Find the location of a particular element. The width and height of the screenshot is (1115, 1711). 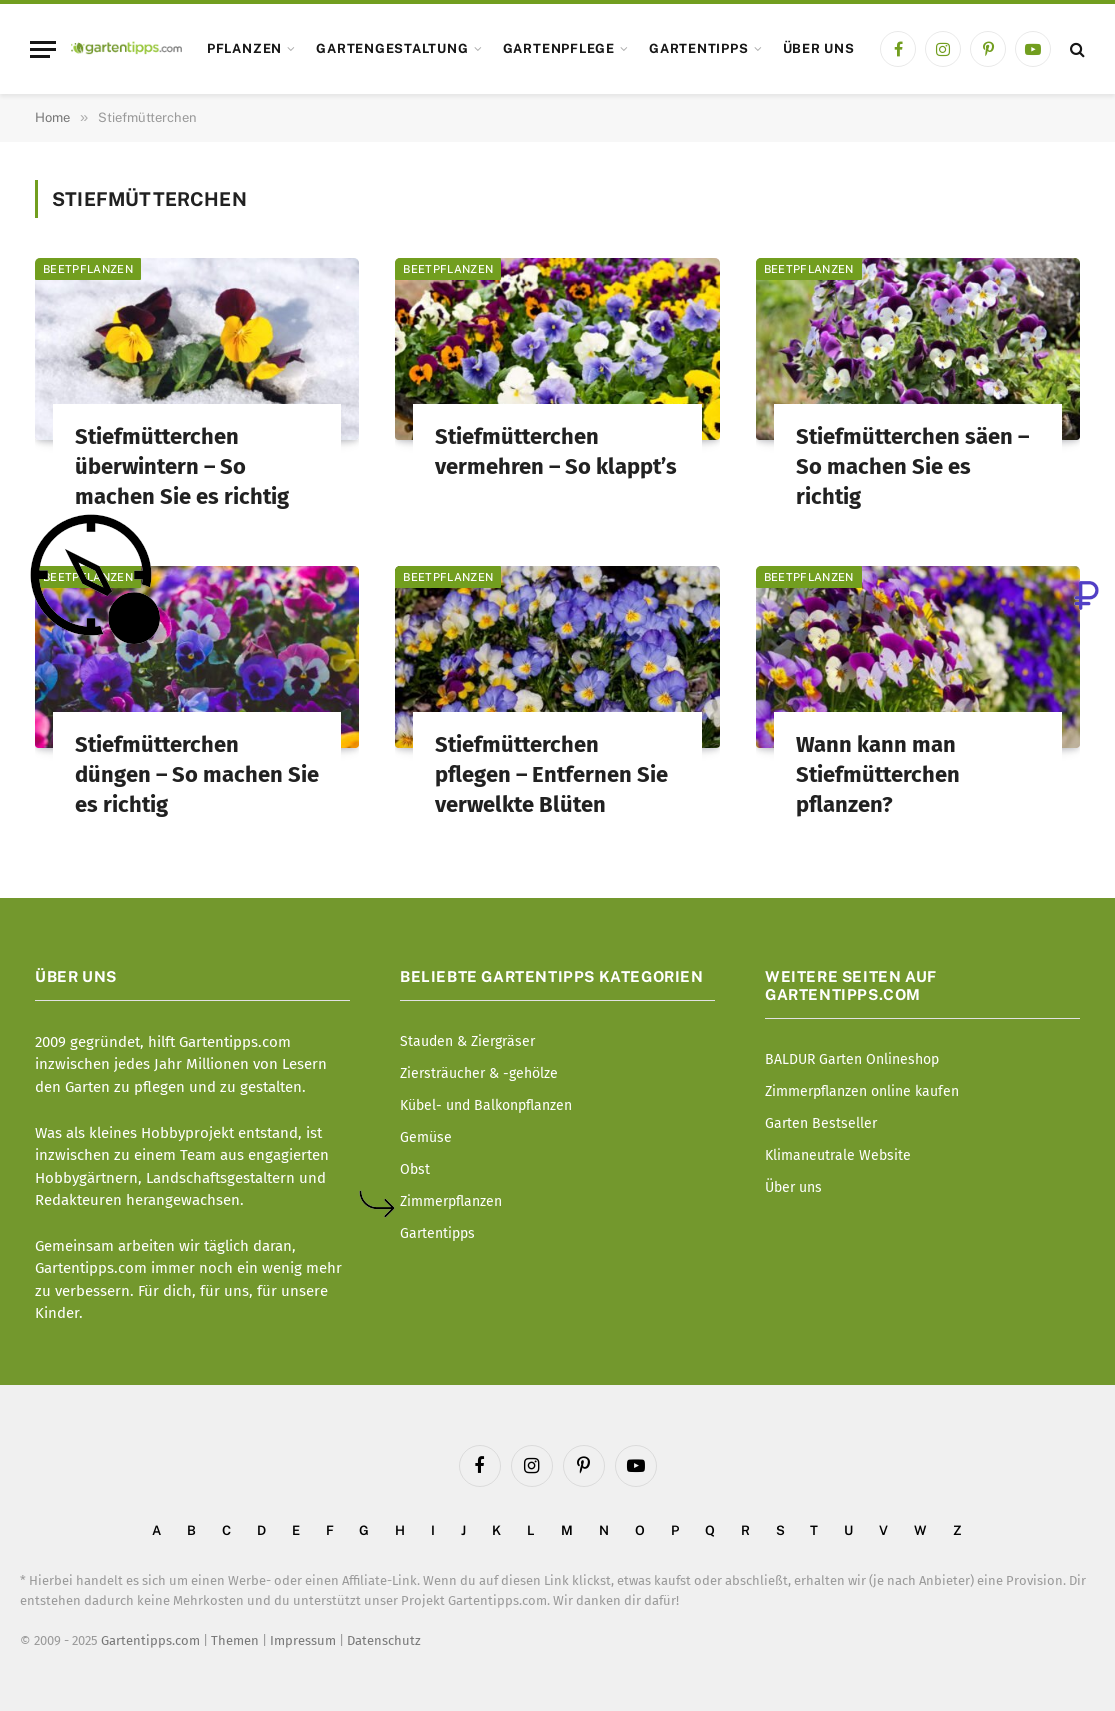

indicates current location on a map is located at coordinates (91, 575).